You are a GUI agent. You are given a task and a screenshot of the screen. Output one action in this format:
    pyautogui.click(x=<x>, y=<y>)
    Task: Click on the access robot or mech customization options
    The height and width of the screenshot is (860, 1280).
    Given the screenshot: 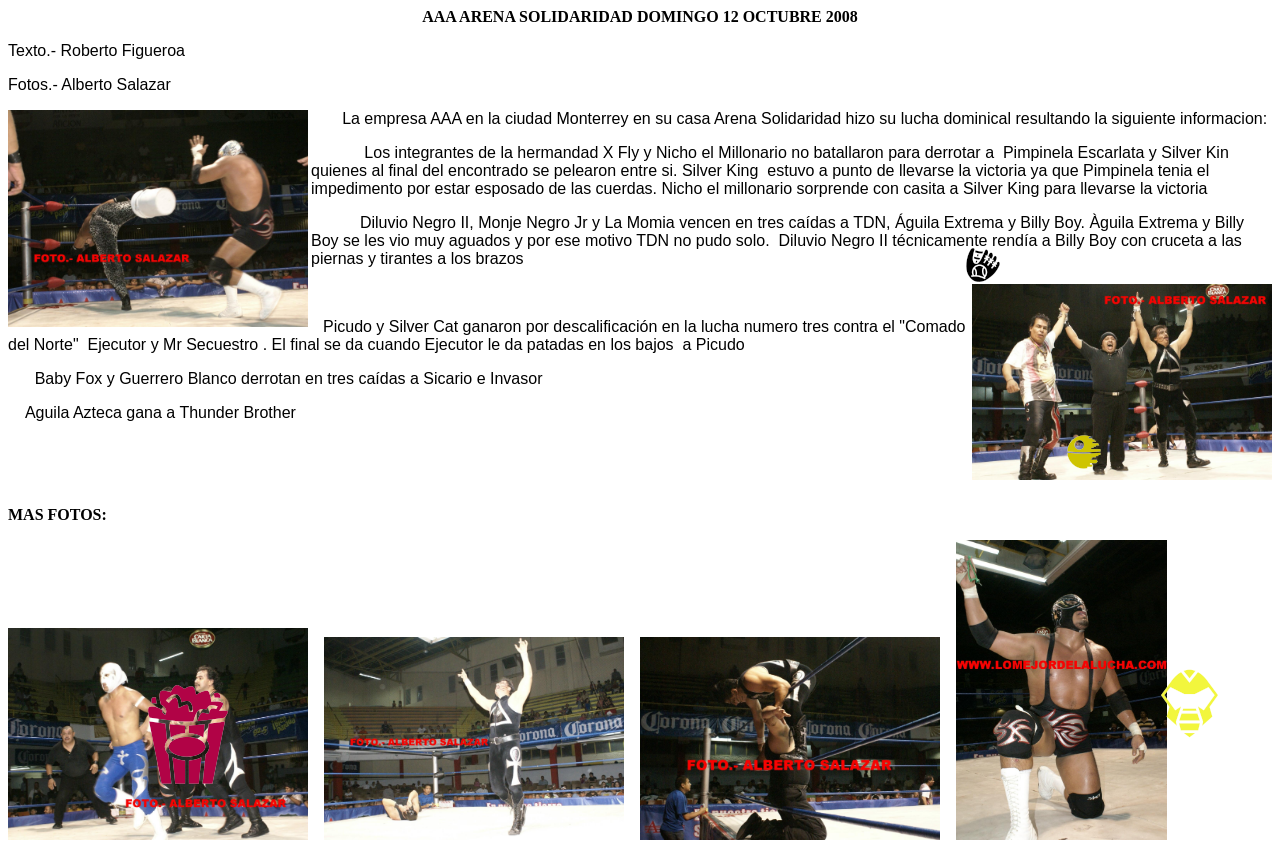 What is the action you would take?
    pyautogui.click(x=1189, y=703)
    